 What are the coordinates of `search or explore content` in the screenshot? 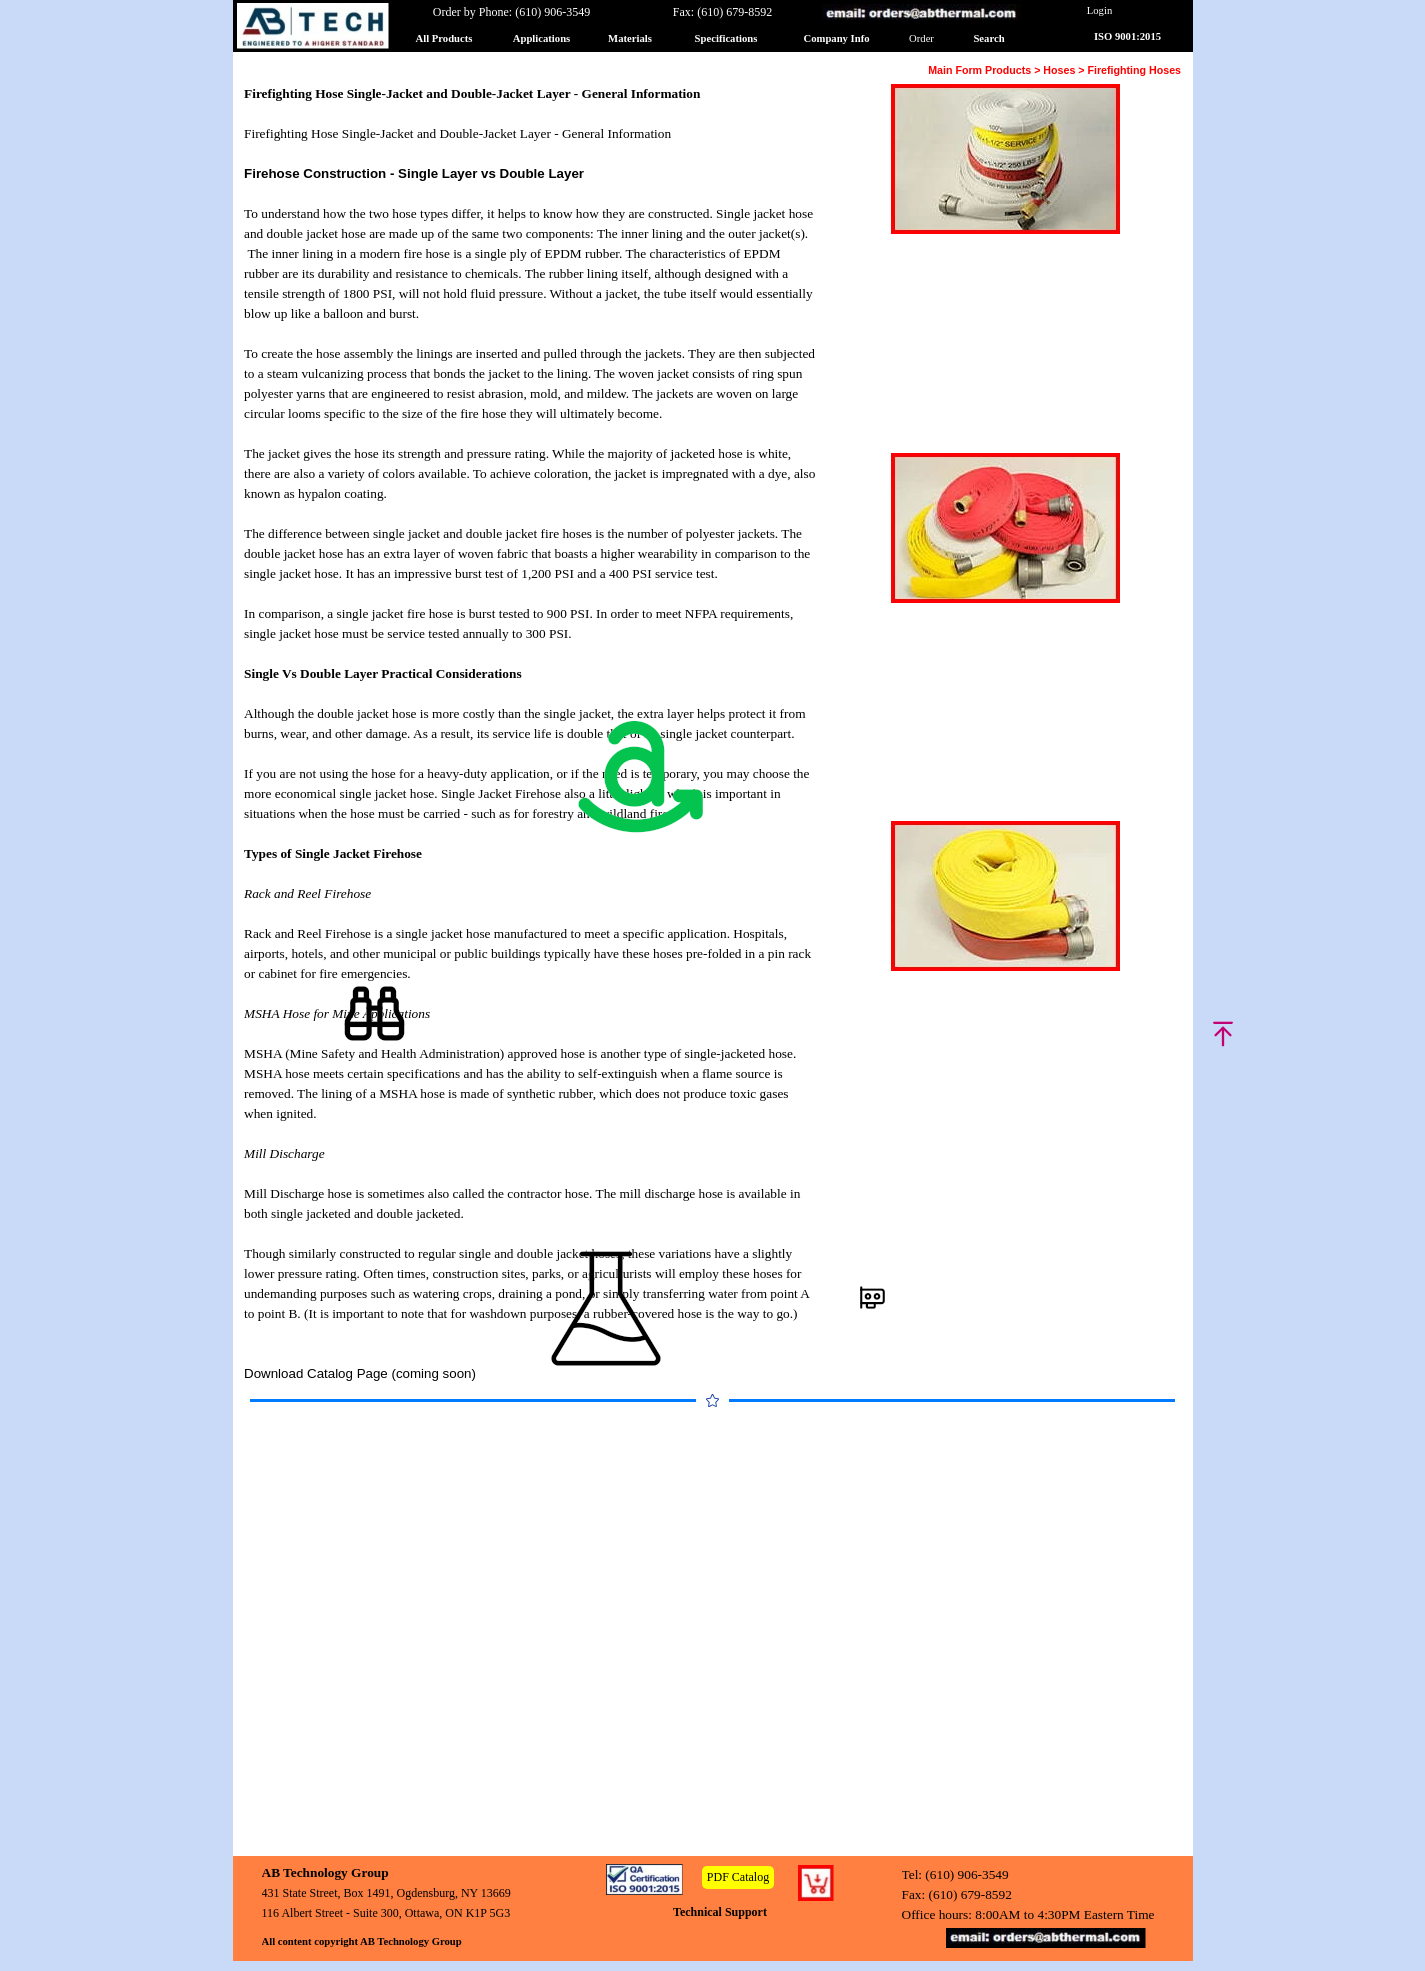 It's located at (374, 1013).